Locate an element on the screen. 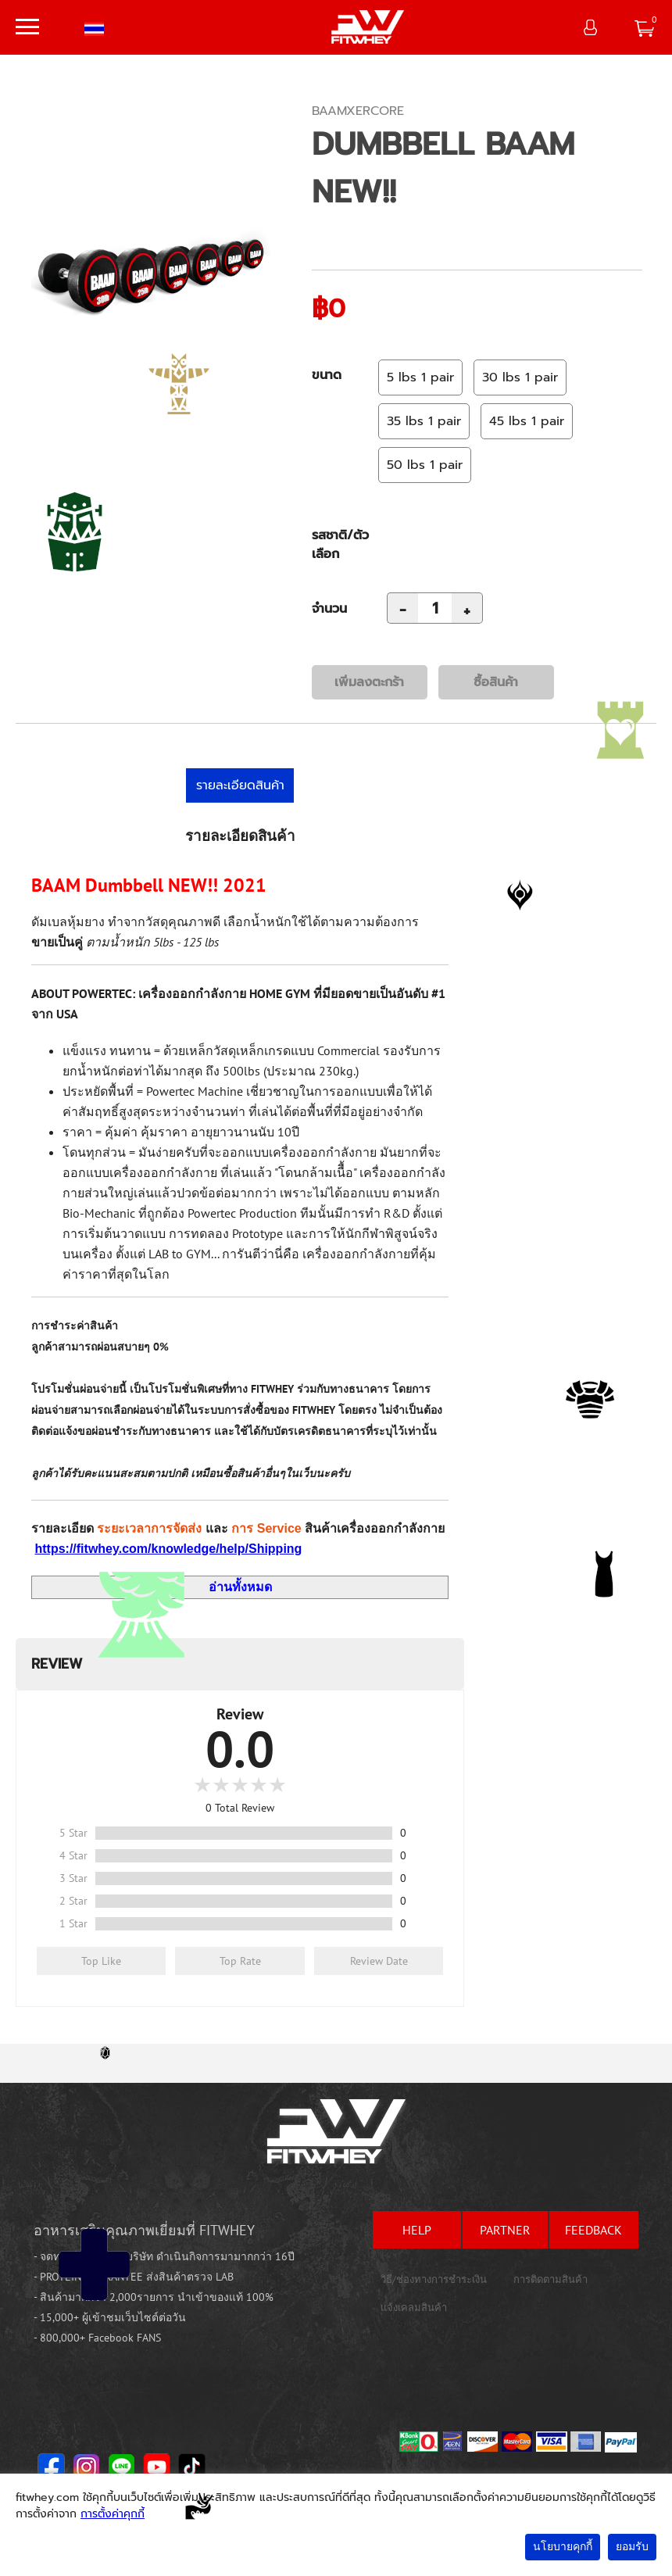 The height and width of the screenshot is (2576, 672). browse women's clothing or dresses is located at coordinates (604, 1574).